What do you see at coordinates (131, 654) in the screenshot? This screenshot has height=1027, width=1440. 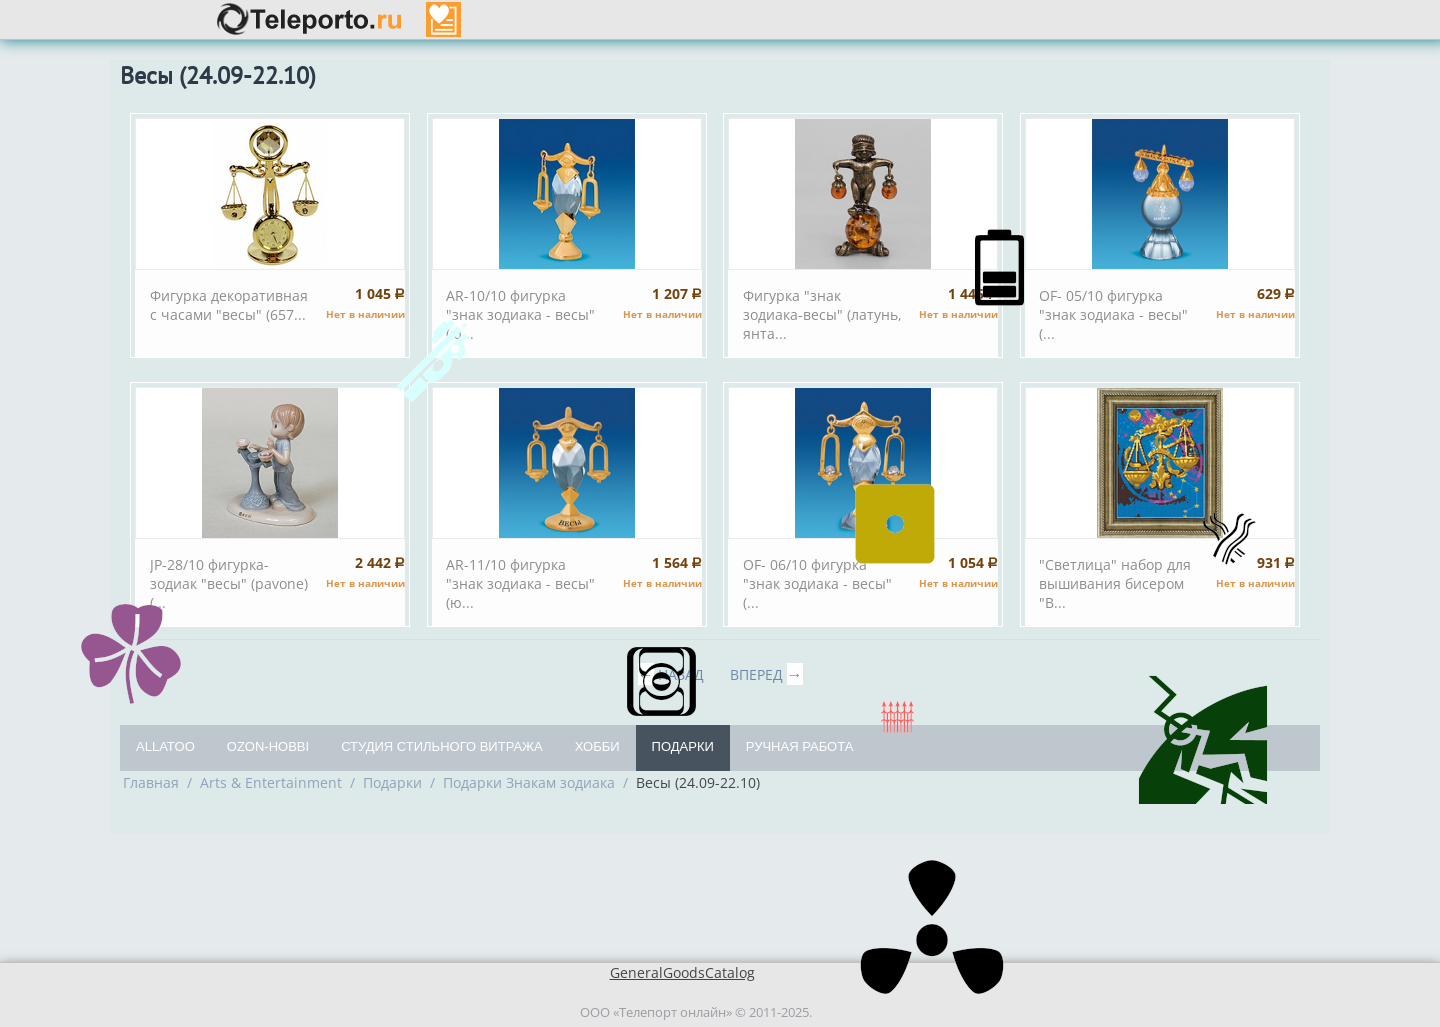 I see `indicates Irish or St. Patrick's Day themed content` at bounding box center [131, 654].